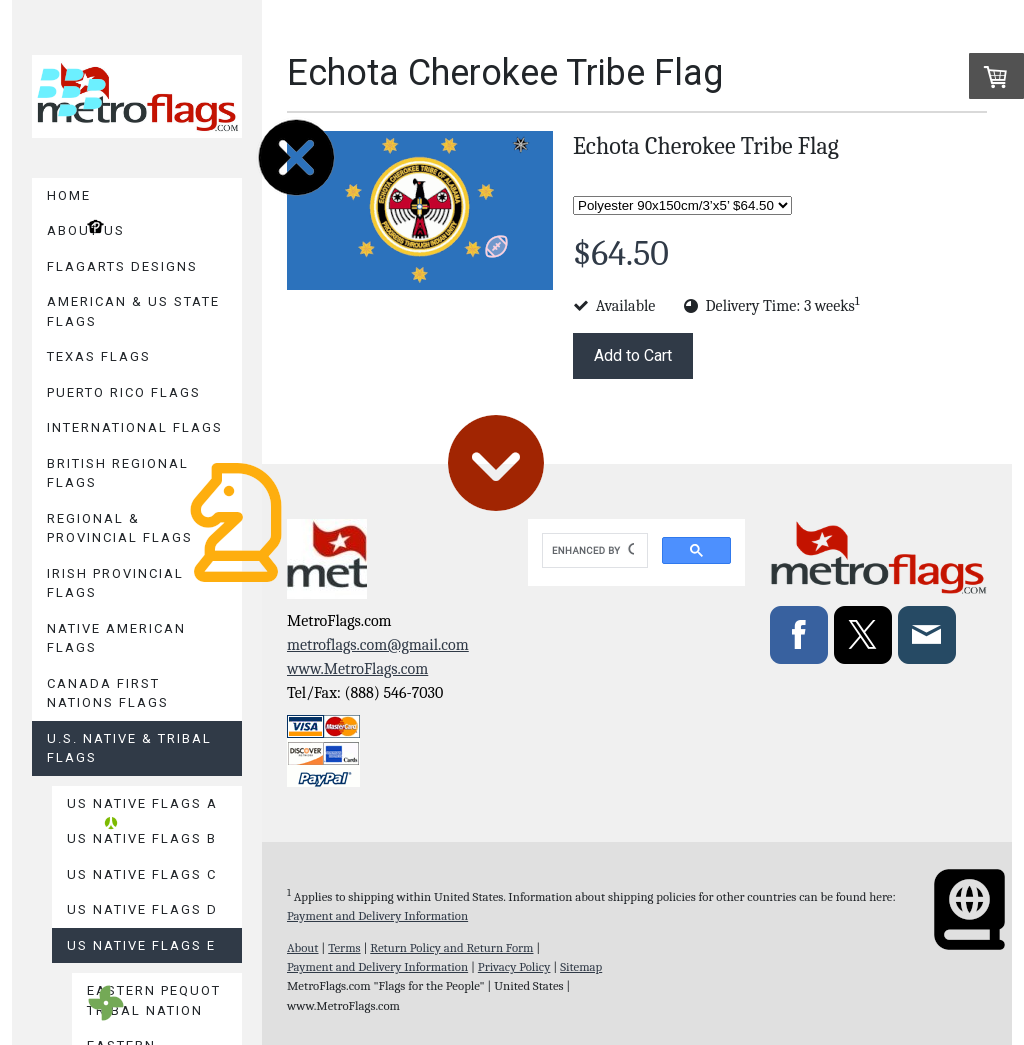 The image size is (1024, 1045). I want to click on open the palfed app or service, so click(95, 226).